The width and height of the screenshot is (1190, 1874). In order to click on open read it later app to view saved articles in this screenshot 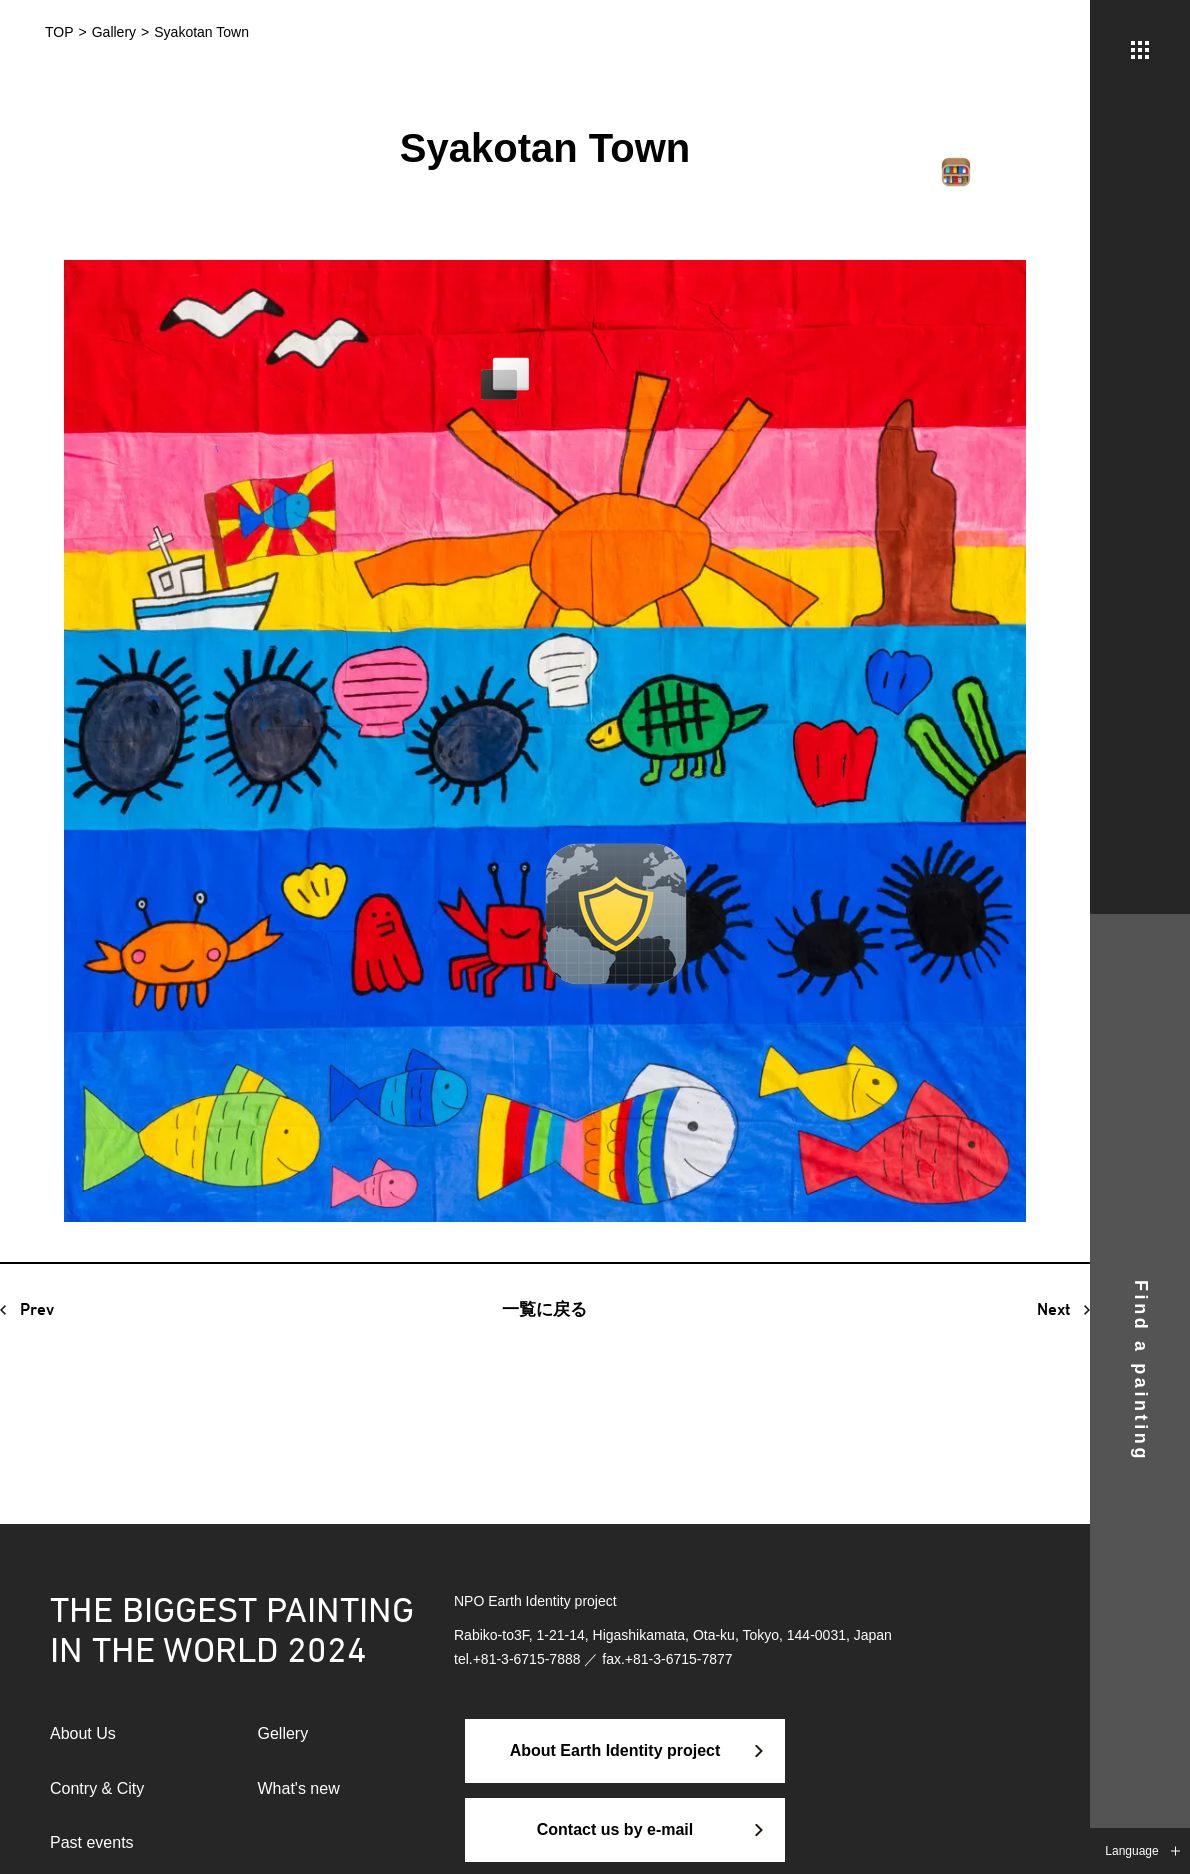, I will do `click(956, 172)`.